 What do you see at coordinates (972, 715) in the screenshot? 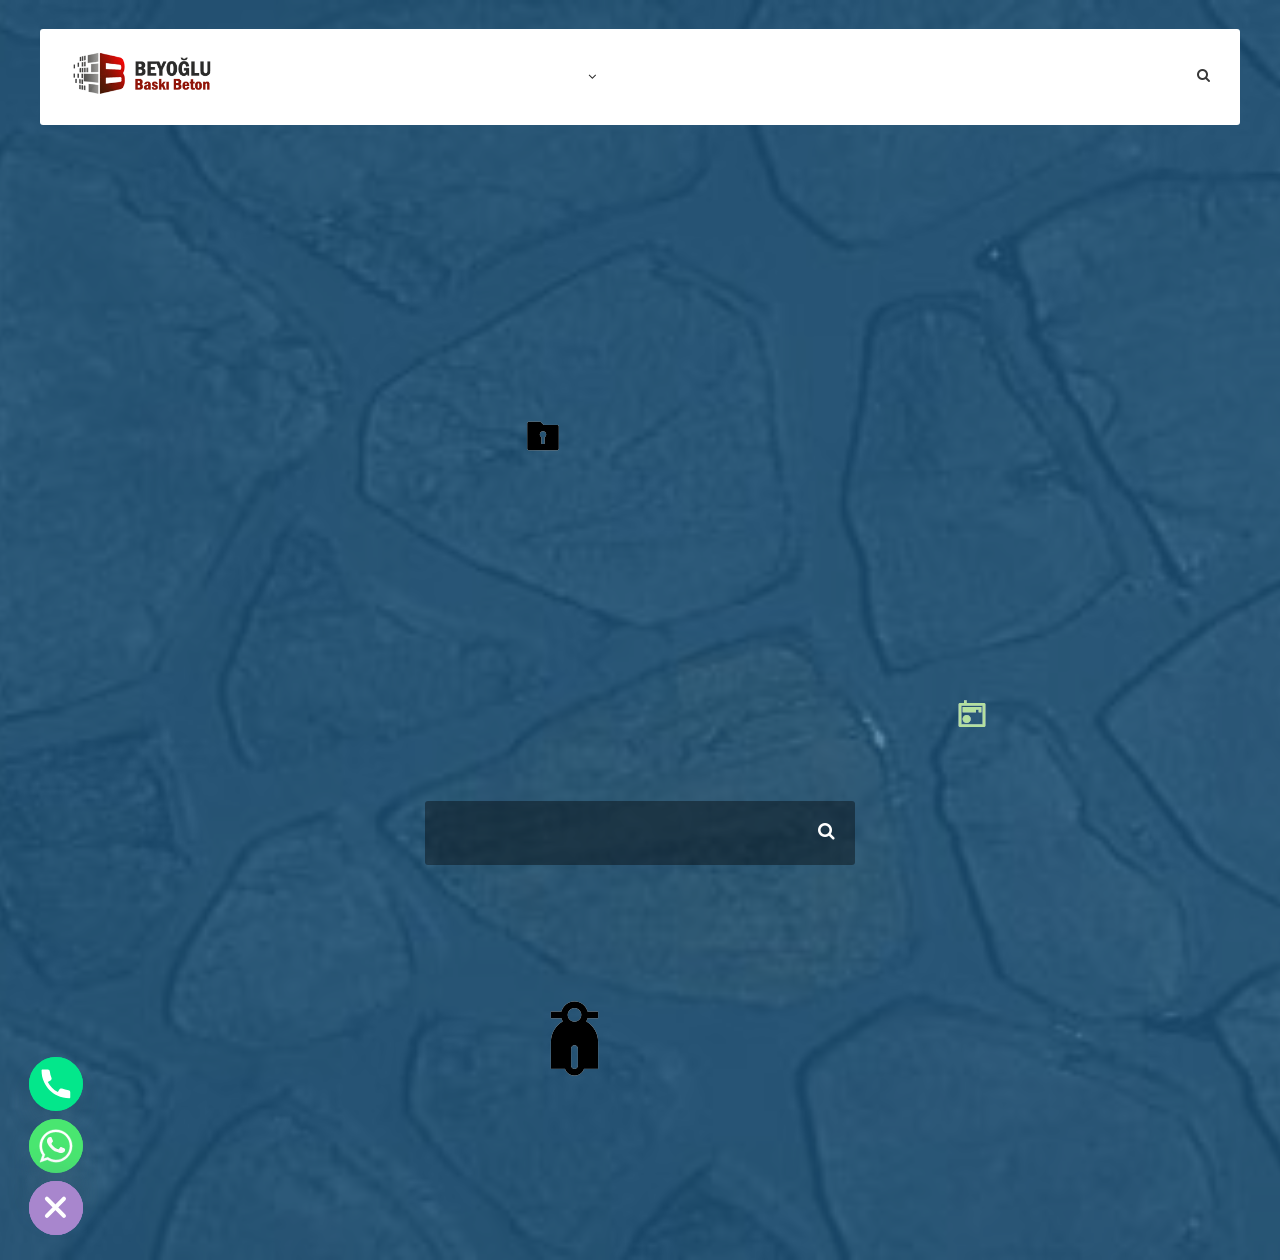
I see `listen to radio stations` at bounding box center [972, 715].